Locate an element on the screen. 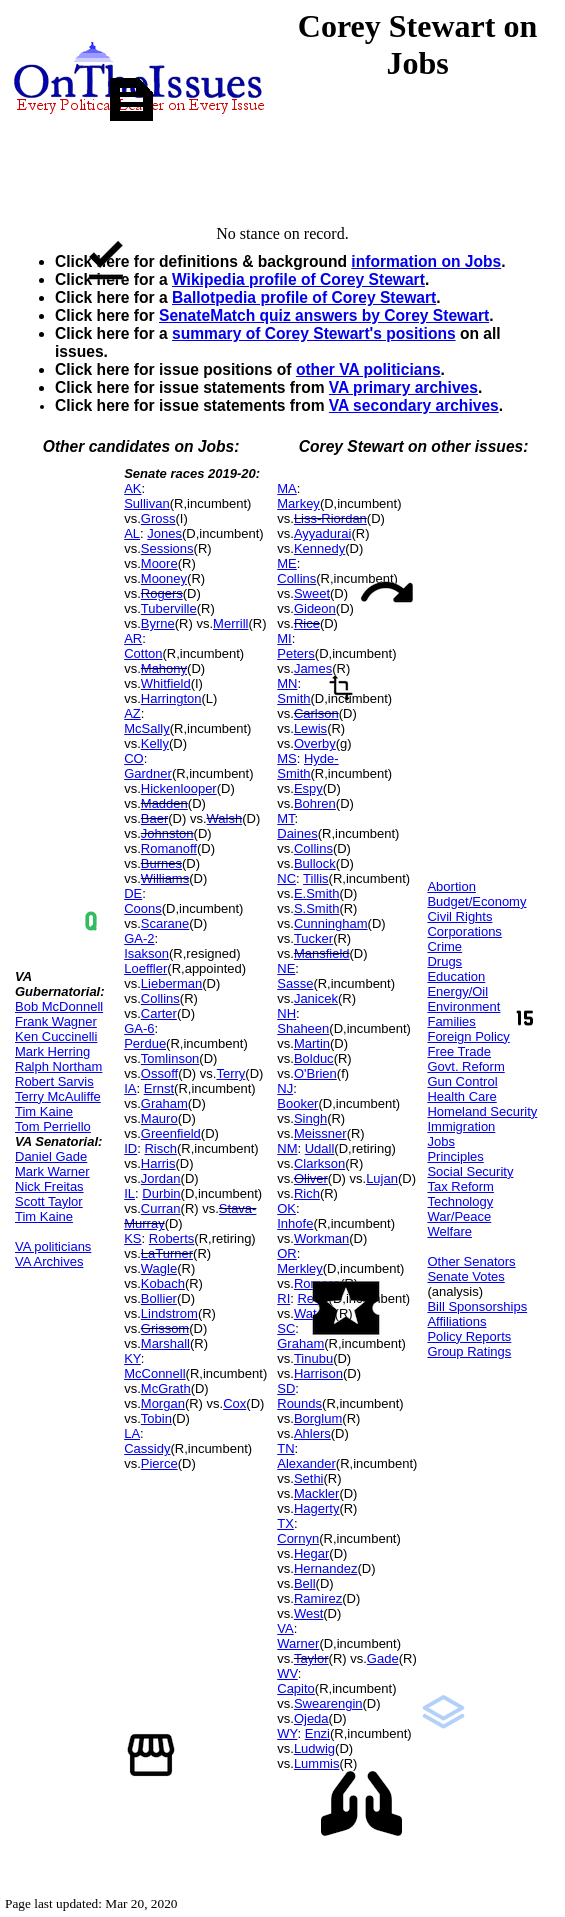  view layers or stacked content is located at coordinates (443, 1712).